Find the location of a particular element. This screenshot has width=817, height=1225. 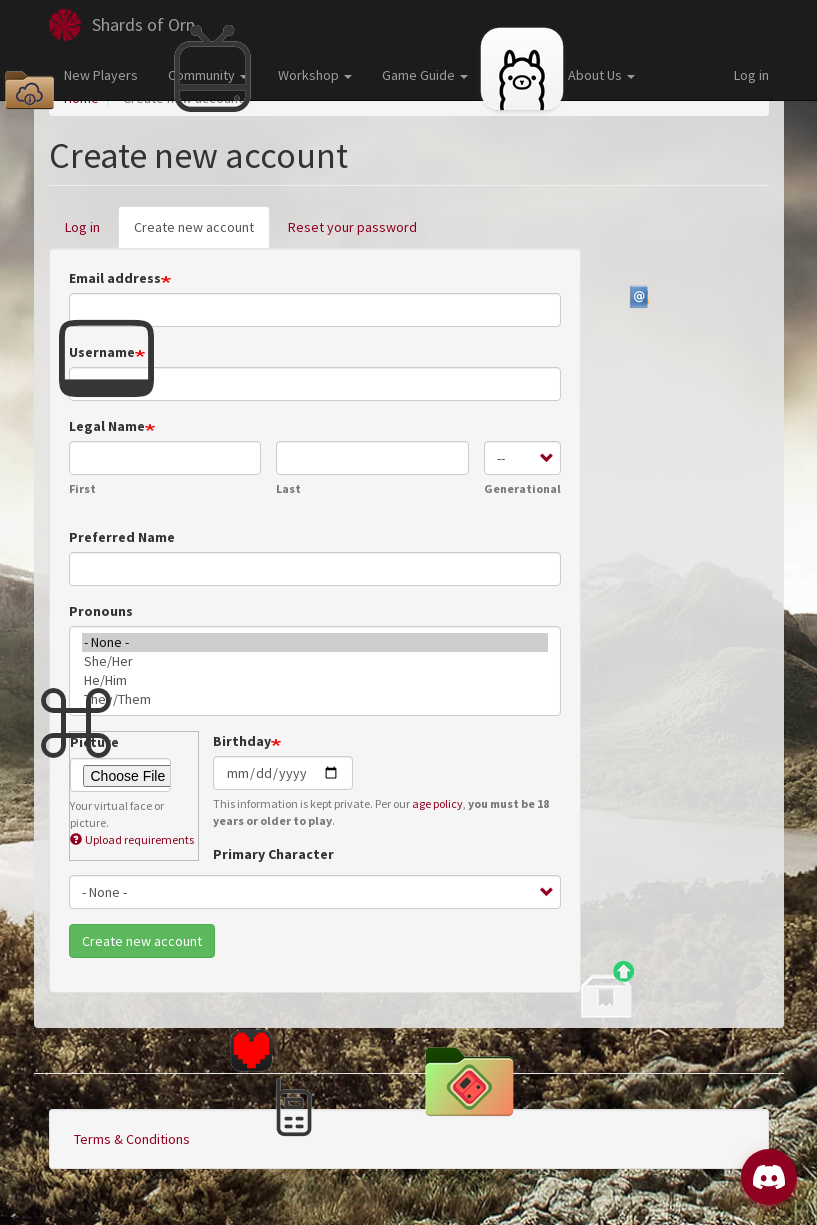

open video player app is located at coordinates (212, 68).